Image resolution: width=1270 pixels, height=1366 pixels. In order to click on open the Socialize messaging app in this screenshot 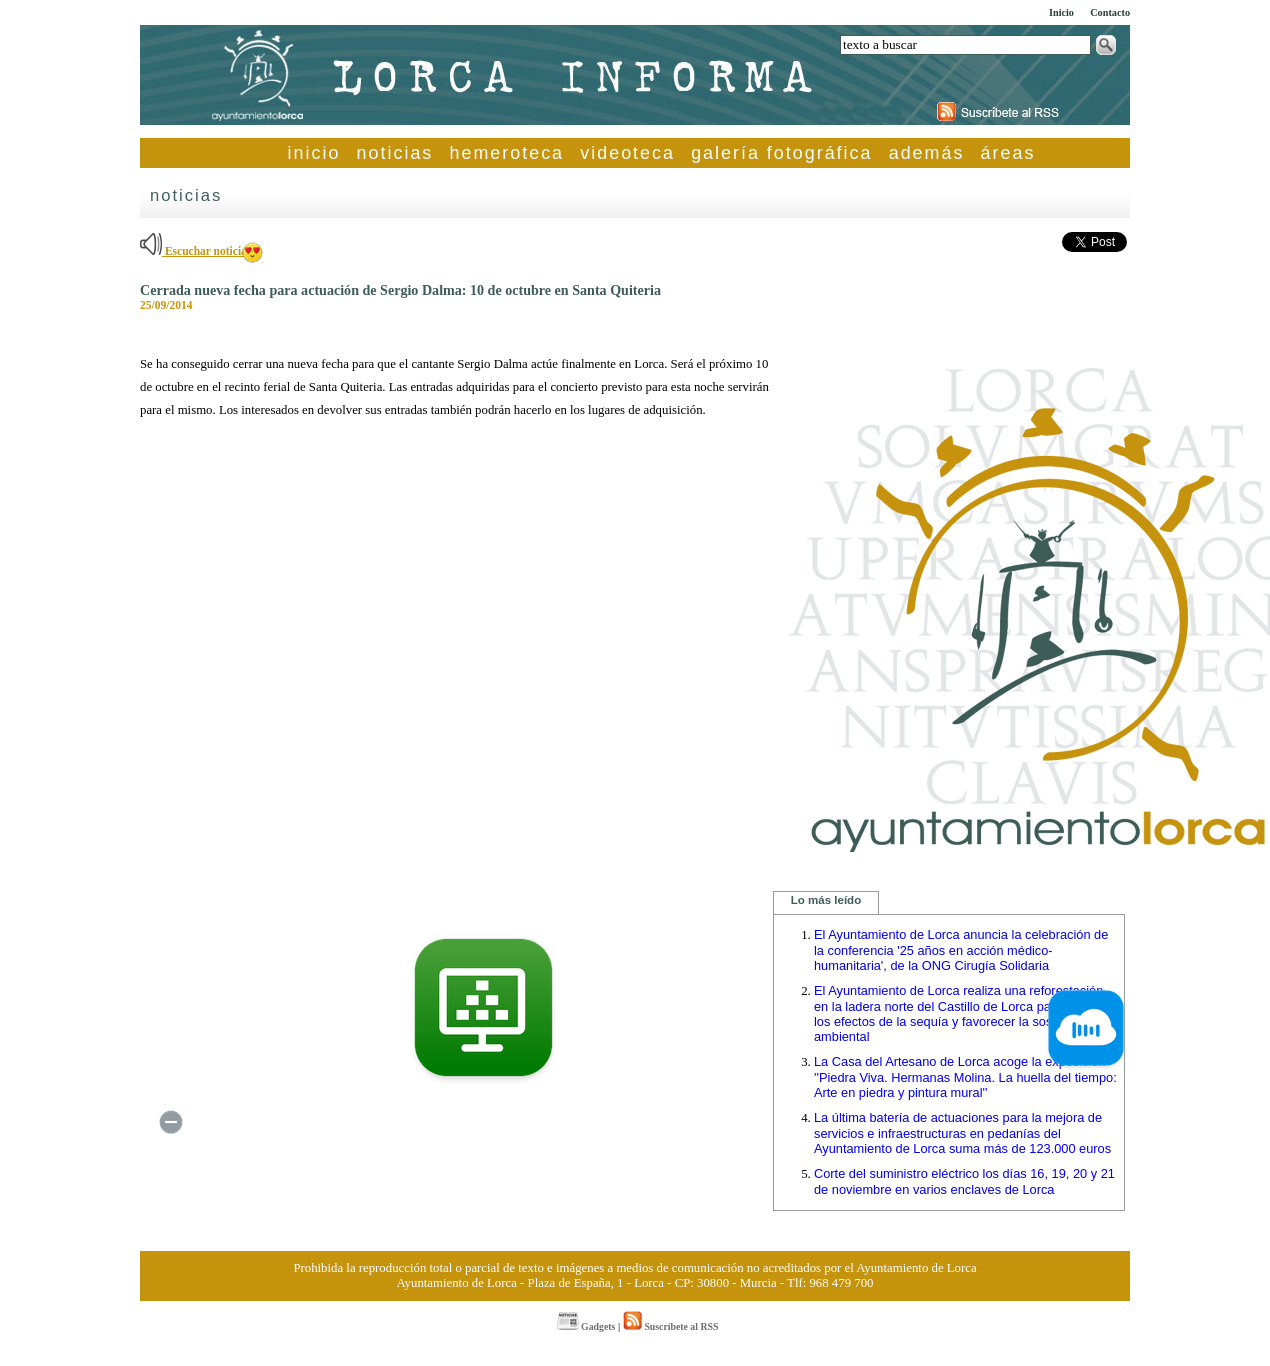, I will do `click(252, 252)`.